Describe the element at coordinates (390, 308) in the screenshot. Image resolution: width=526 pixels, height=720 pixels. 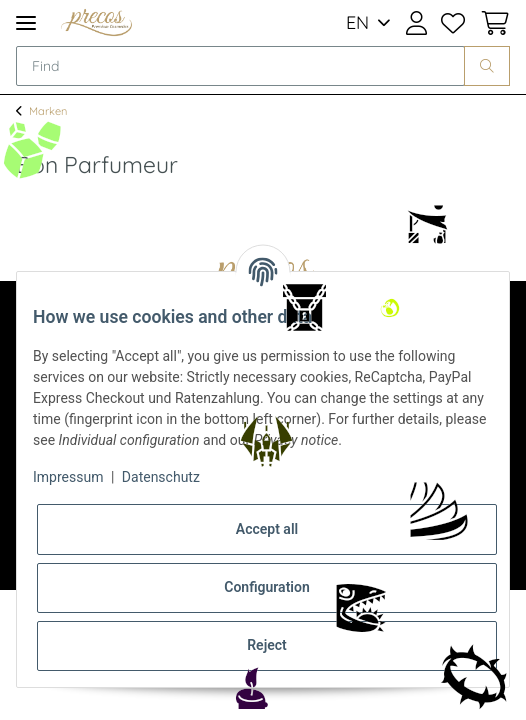
I see `indicates theft or pickpocketing in a game` at that location.